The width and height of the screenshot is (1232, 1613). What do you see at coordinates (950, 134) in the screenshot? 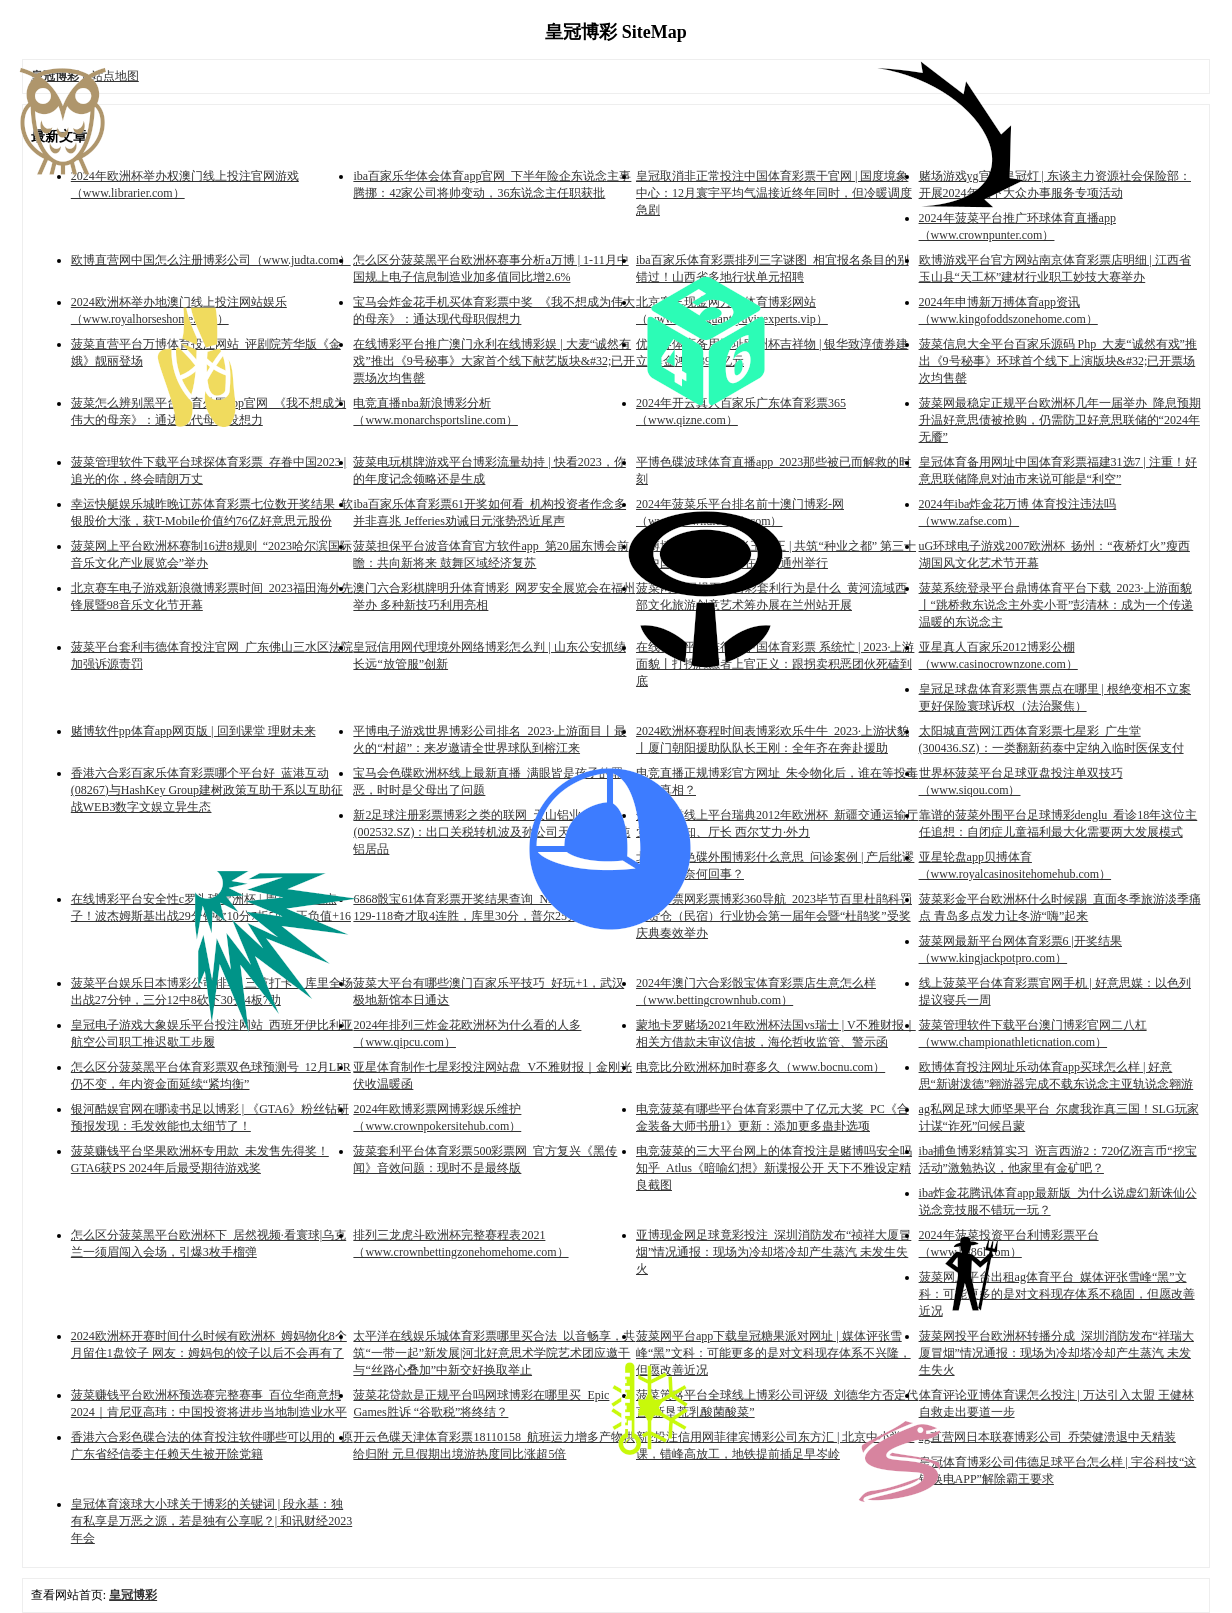
I see `select electric whip weapon or ability` at bounding box center [950, 134].